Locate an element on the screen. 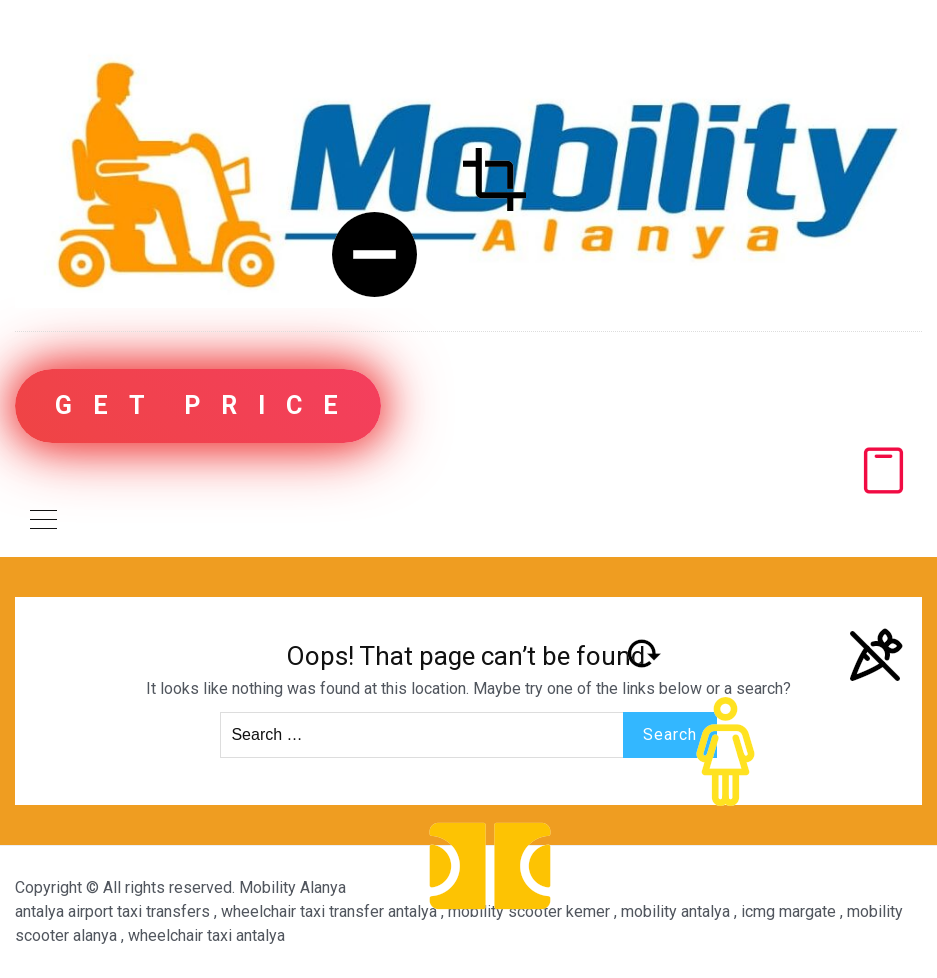 Image resolution: width=937 pixels, height=978 pixels. disable vegetable or vegan filter is located at coordinates (875, 656).